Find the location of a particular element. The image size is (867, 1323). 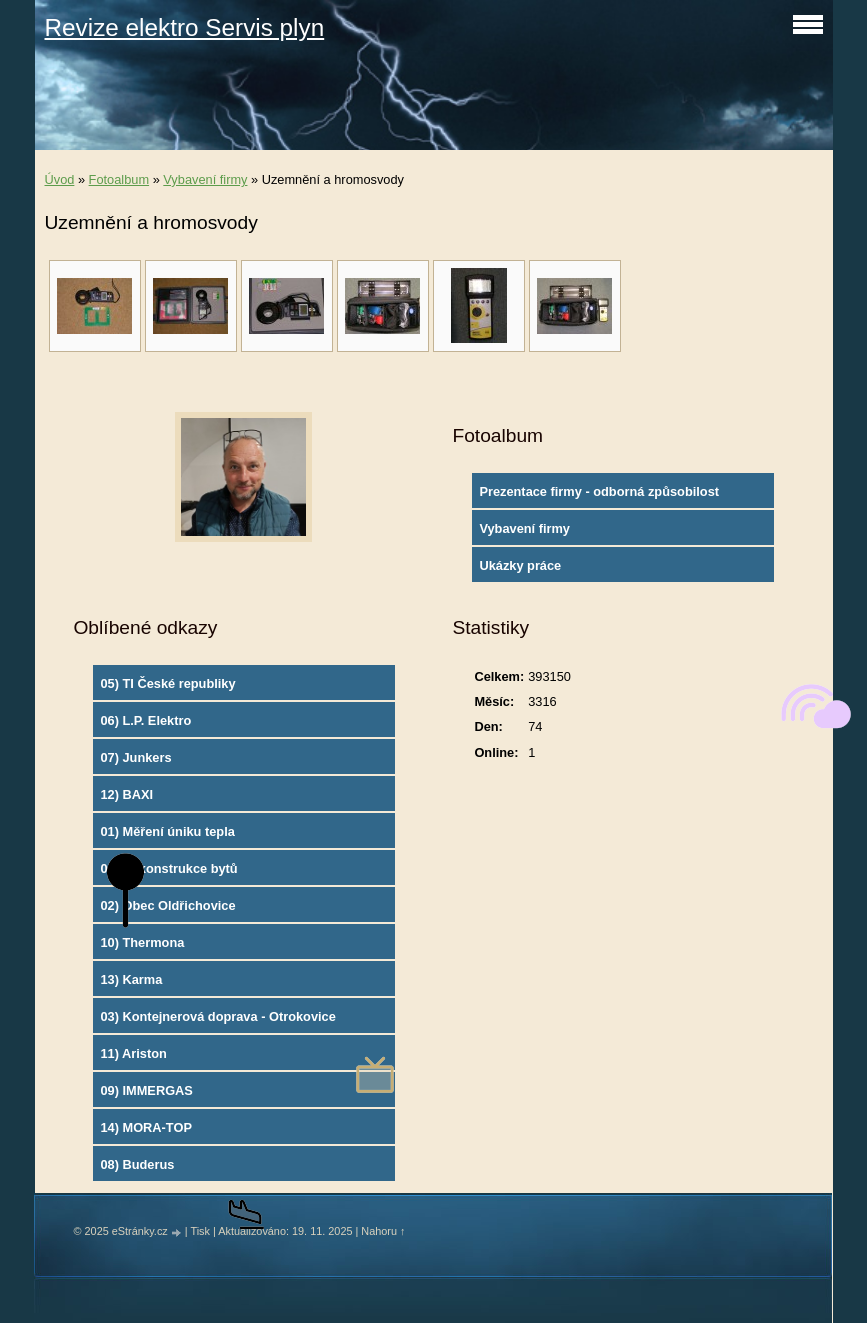

view weather forecast is located at coordinates (816, 705).